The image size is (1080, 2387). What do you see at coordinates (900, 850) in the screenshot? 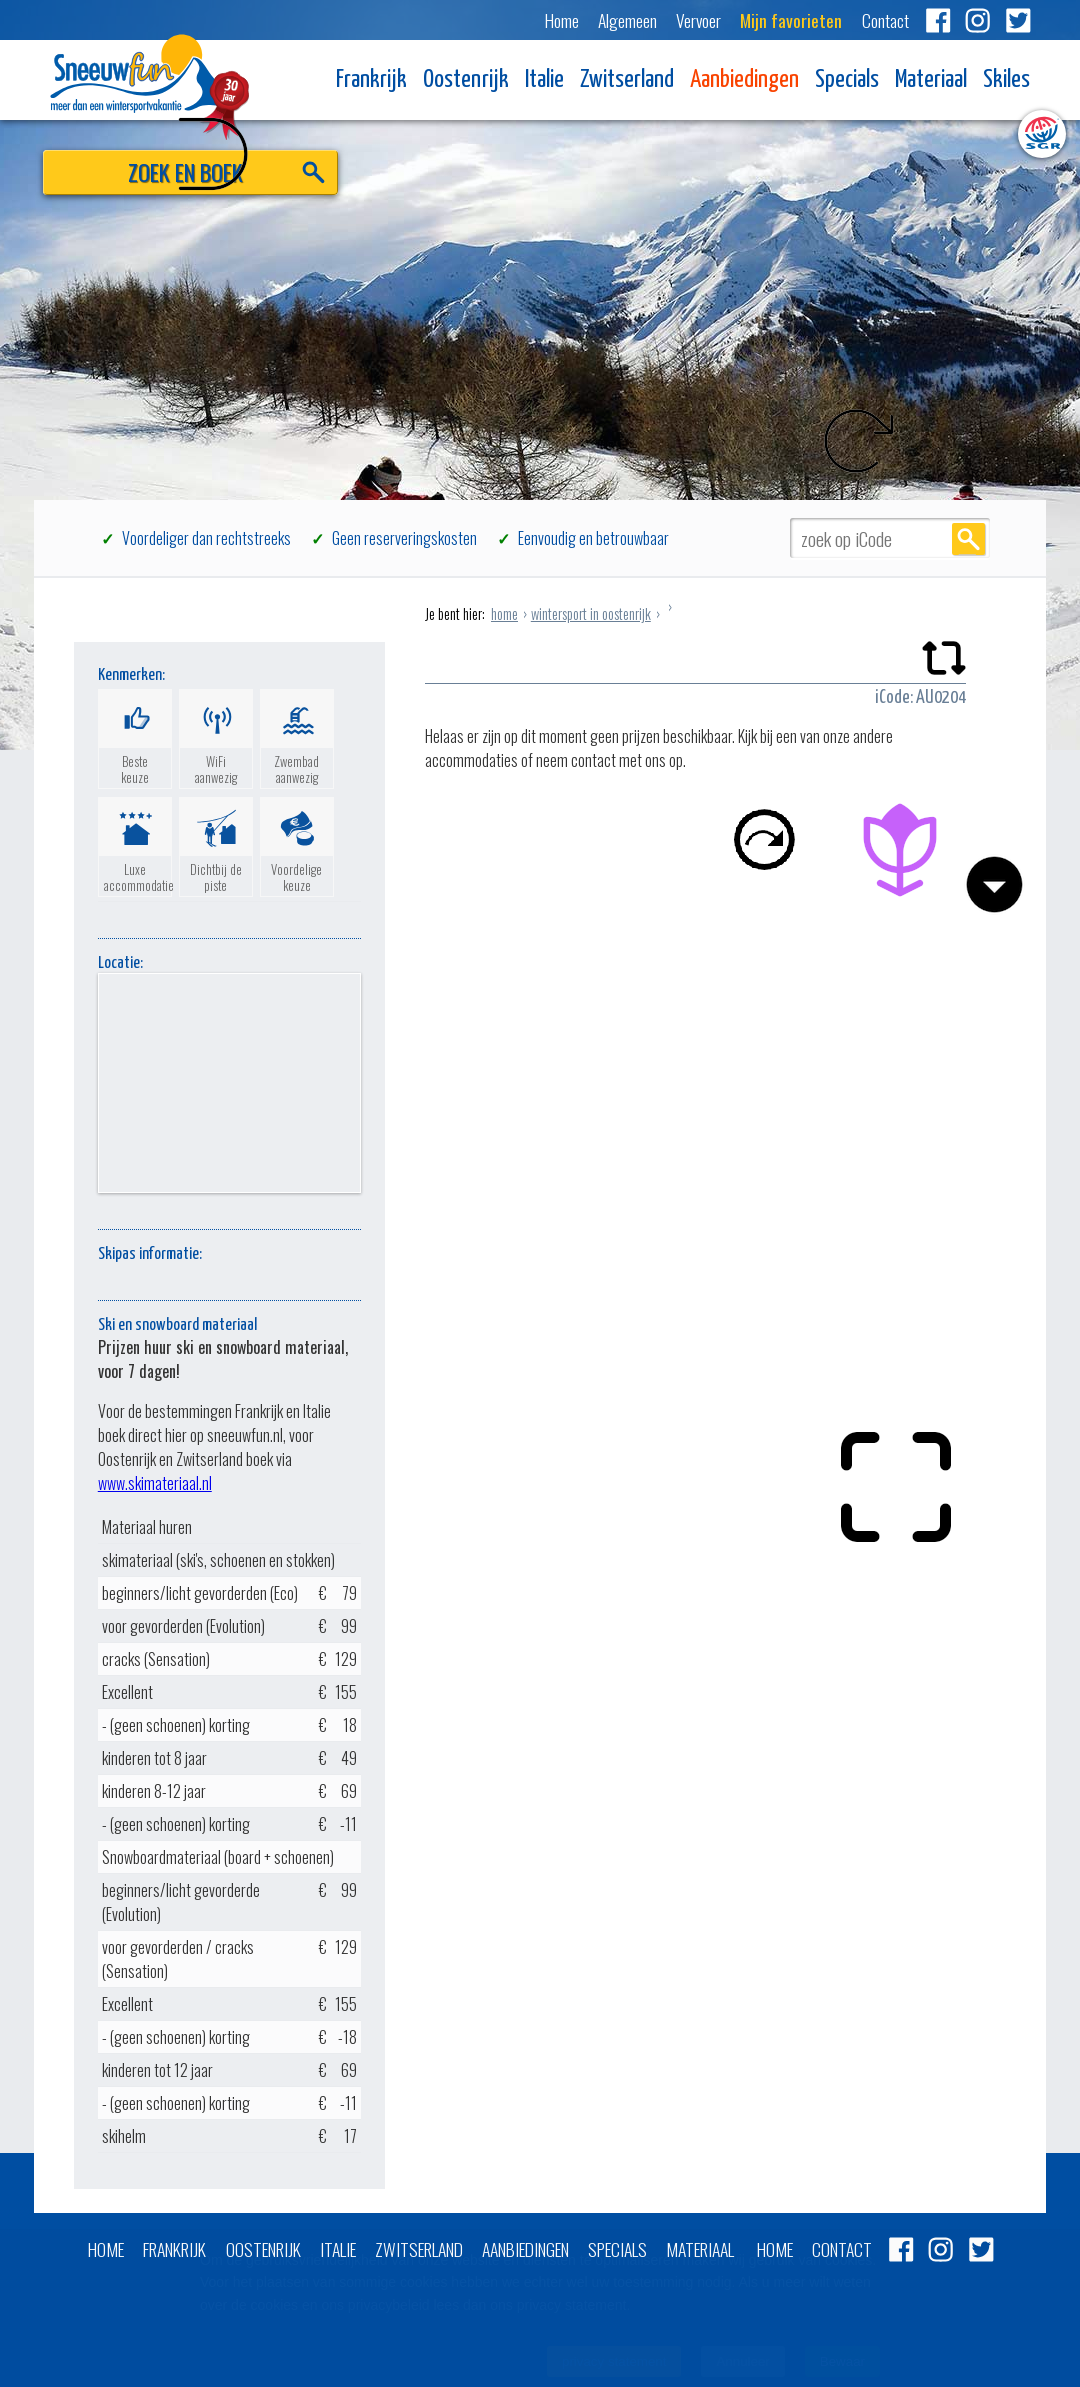
I see `access garden or plant-related features` at bounding box center [900, 850].